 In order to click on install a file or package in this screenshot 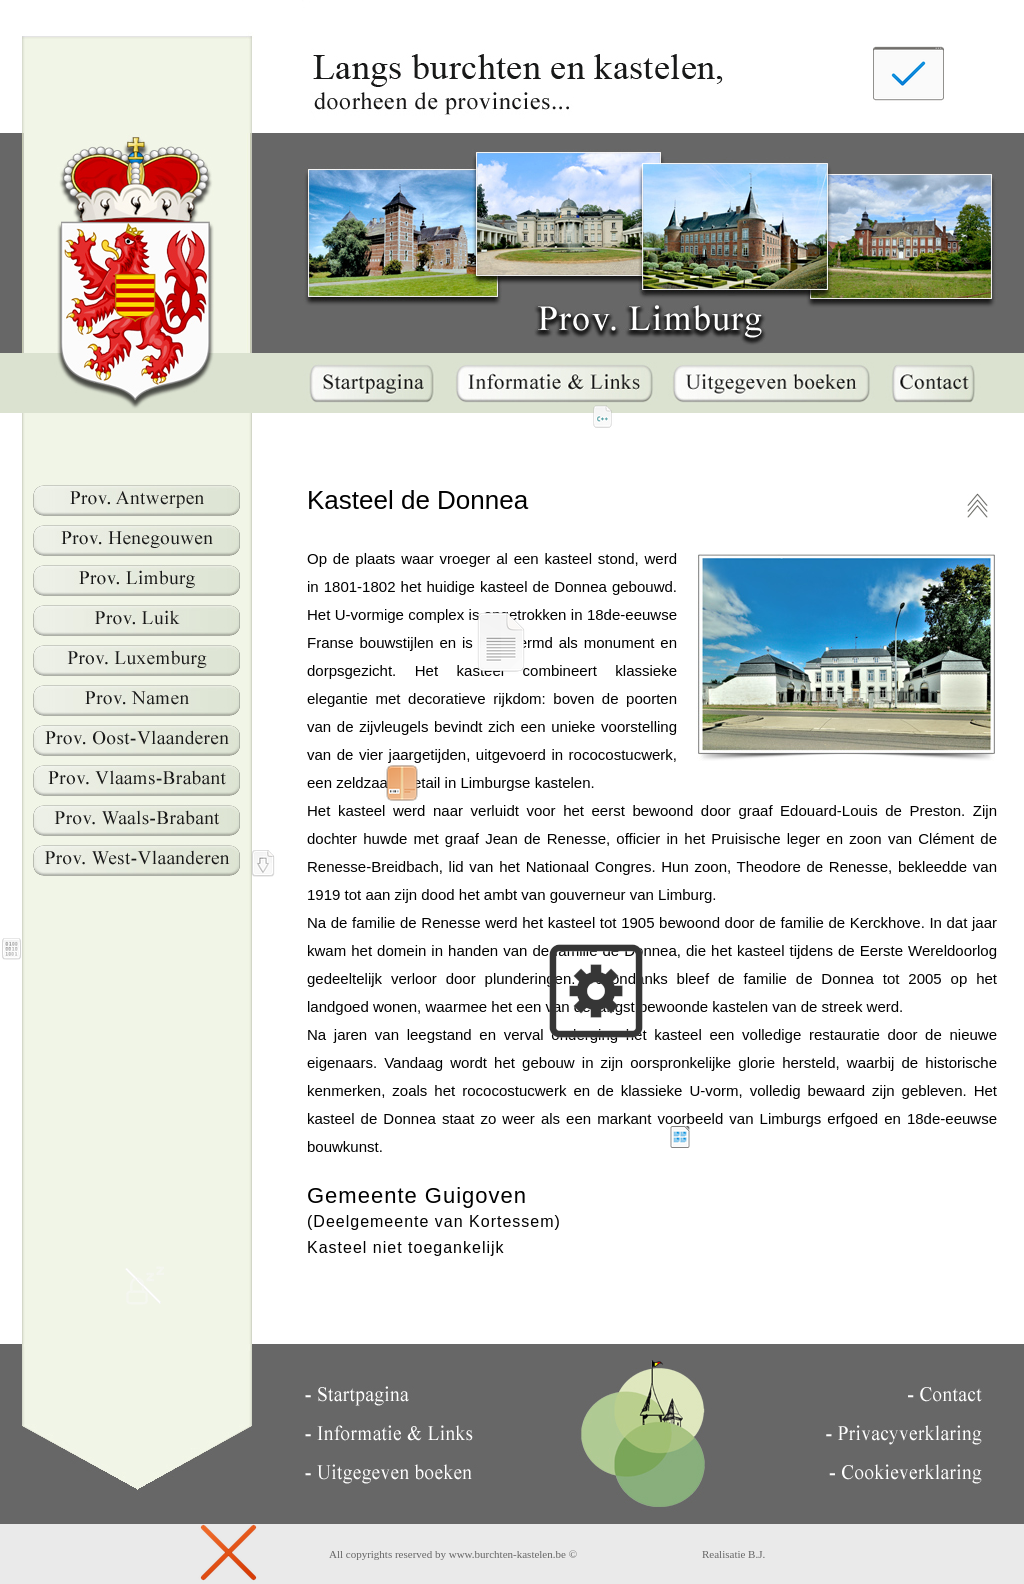, I will do `click(263, 863)`.